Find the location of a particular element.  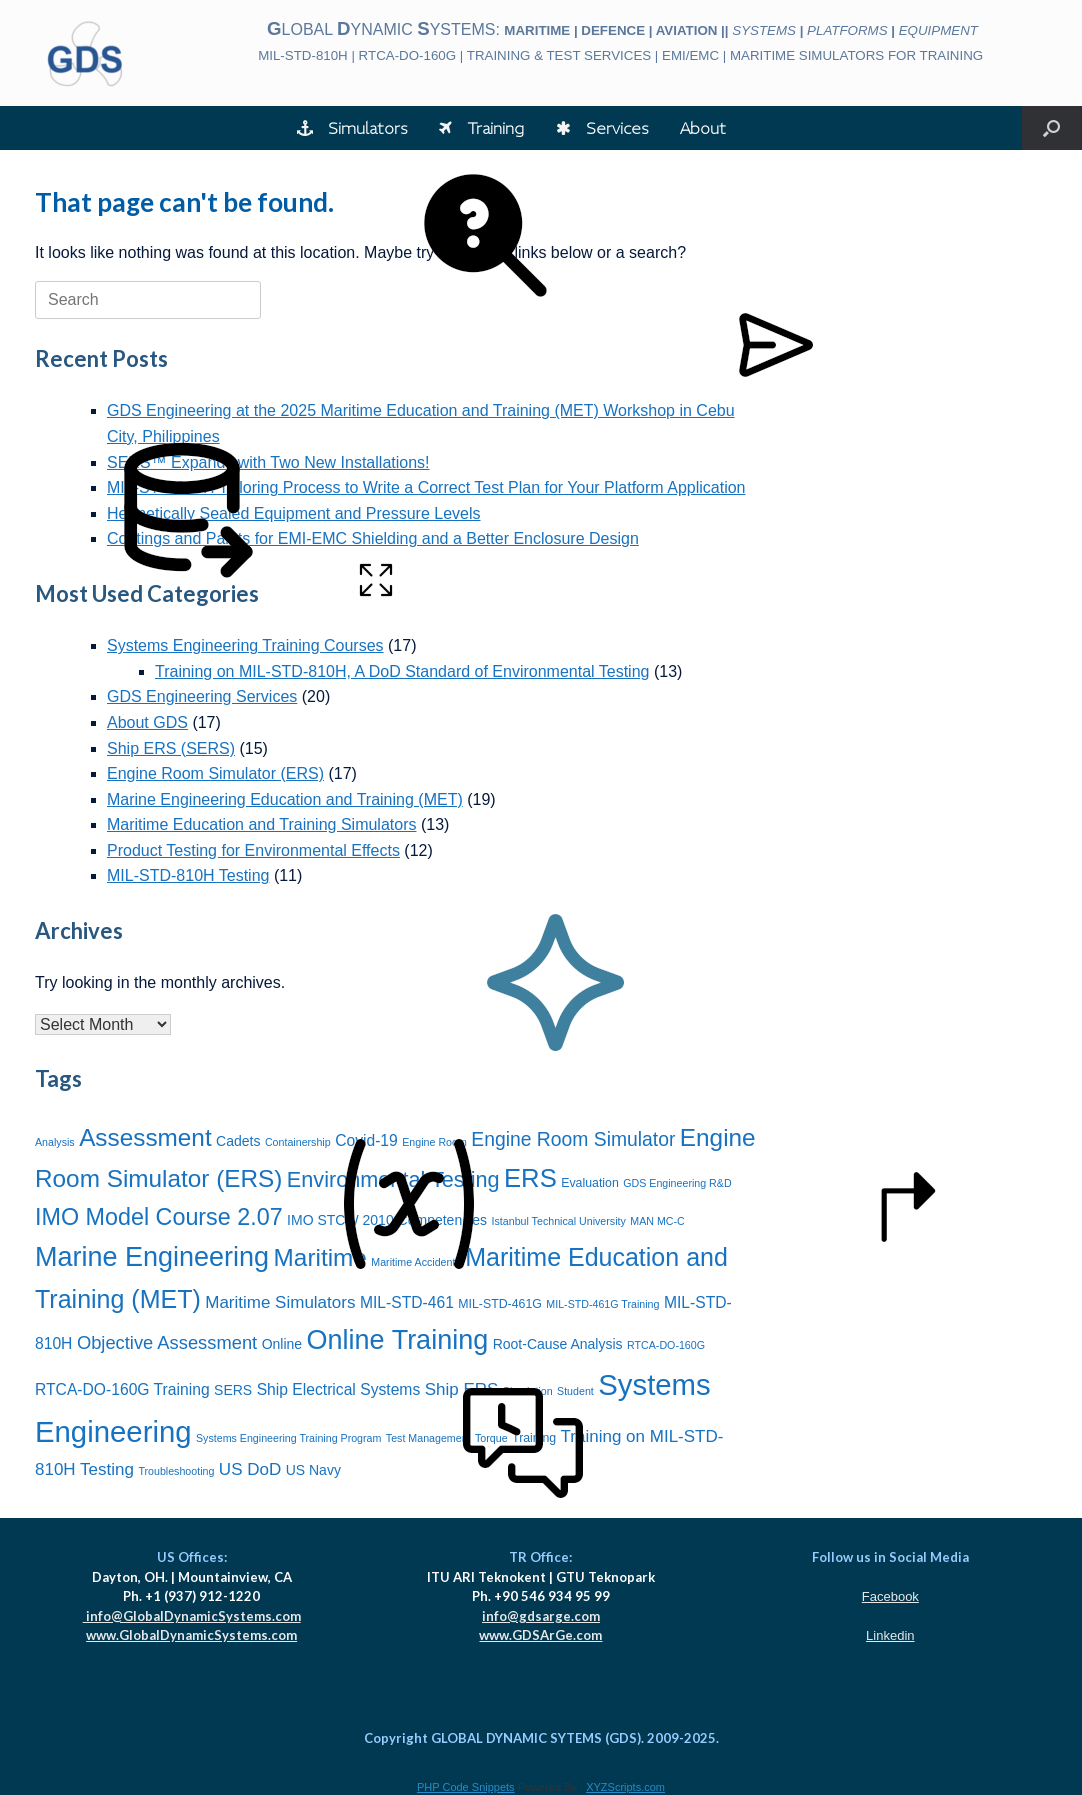

forward or share content is located at coordinates (903, 1207).